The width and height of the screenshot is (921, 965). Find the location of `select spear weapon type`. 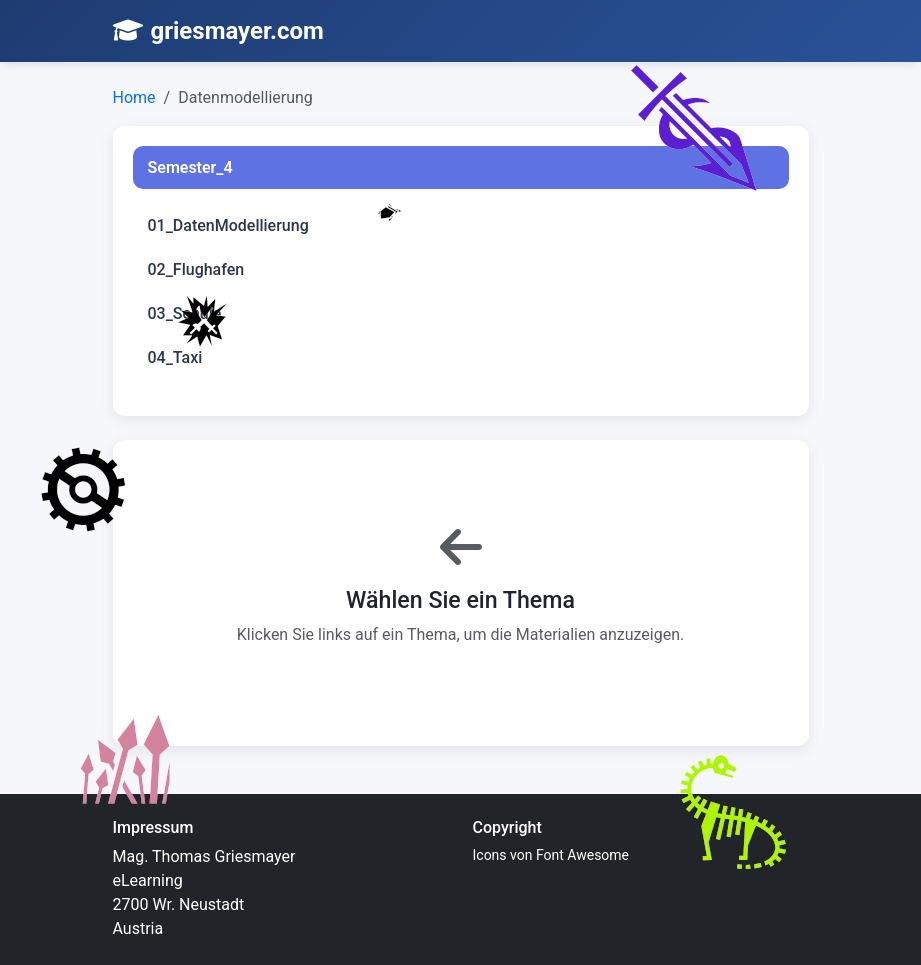

select spear weapon type is located at coordinates (125, 759).